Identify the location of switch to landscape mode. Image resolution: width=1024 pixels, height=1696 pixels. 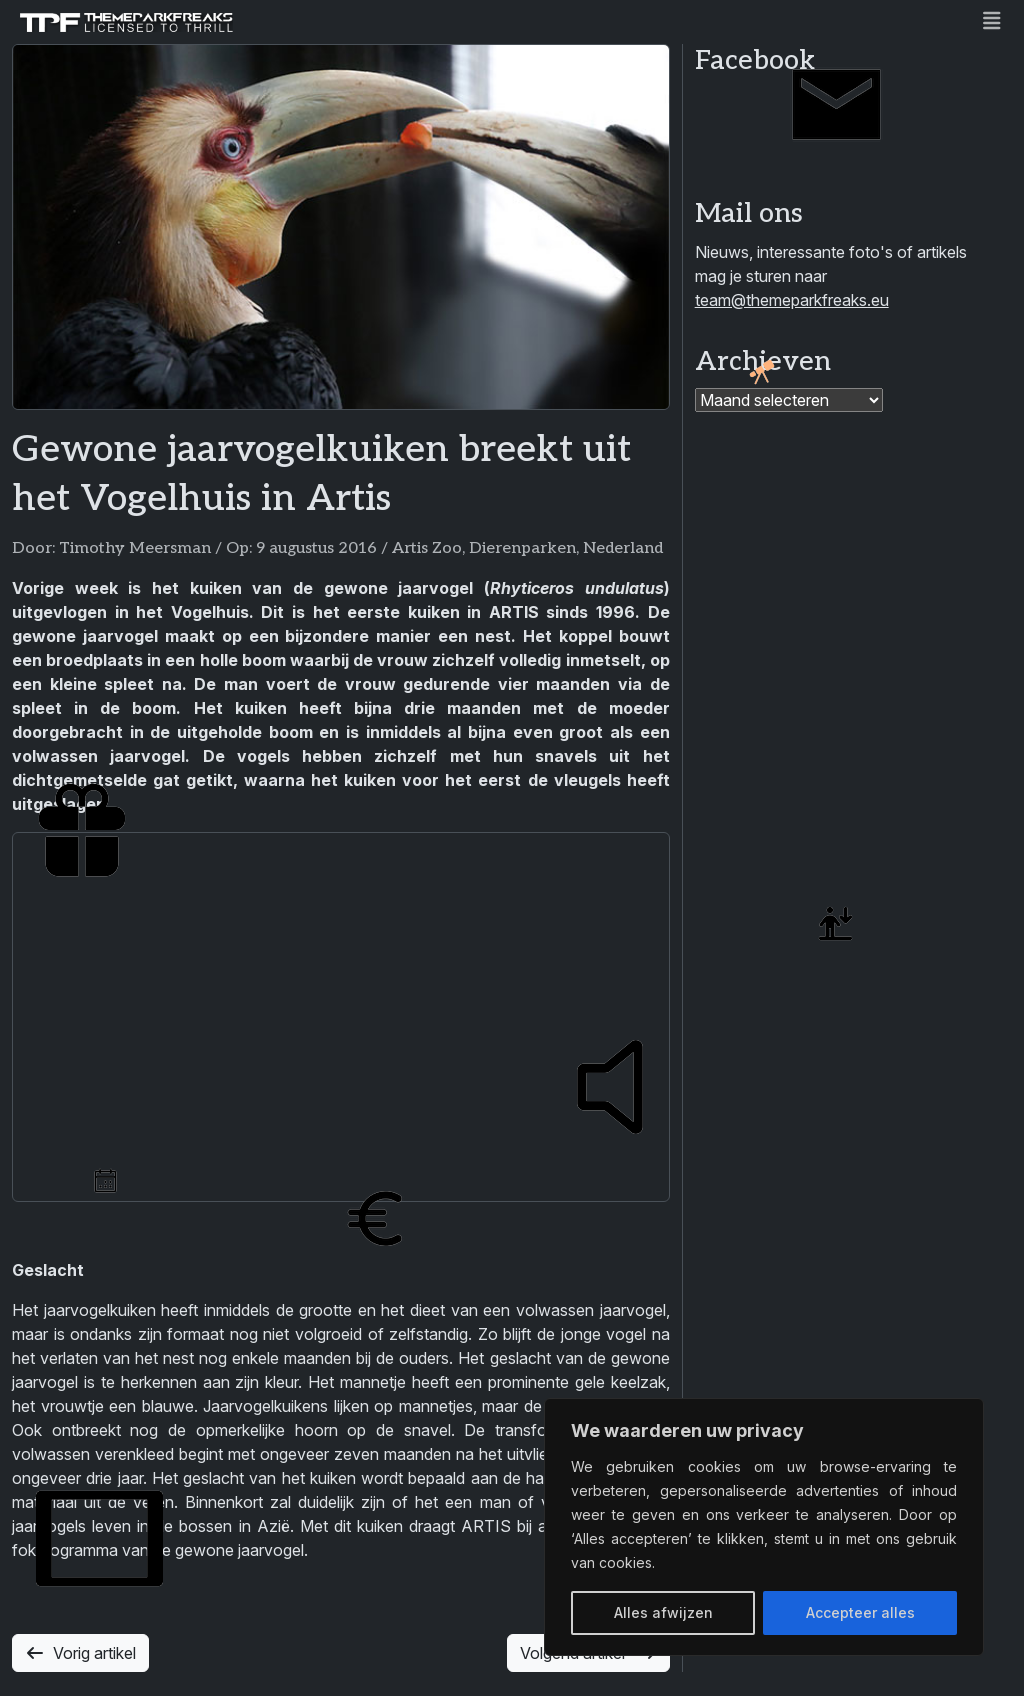
(99, 1538).